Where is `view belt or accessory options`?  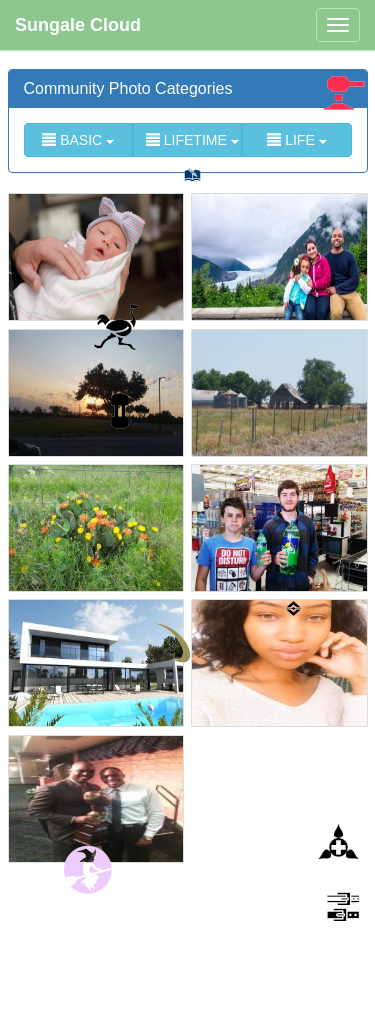 view belt or accessory options is located at coordinates (343, 907).